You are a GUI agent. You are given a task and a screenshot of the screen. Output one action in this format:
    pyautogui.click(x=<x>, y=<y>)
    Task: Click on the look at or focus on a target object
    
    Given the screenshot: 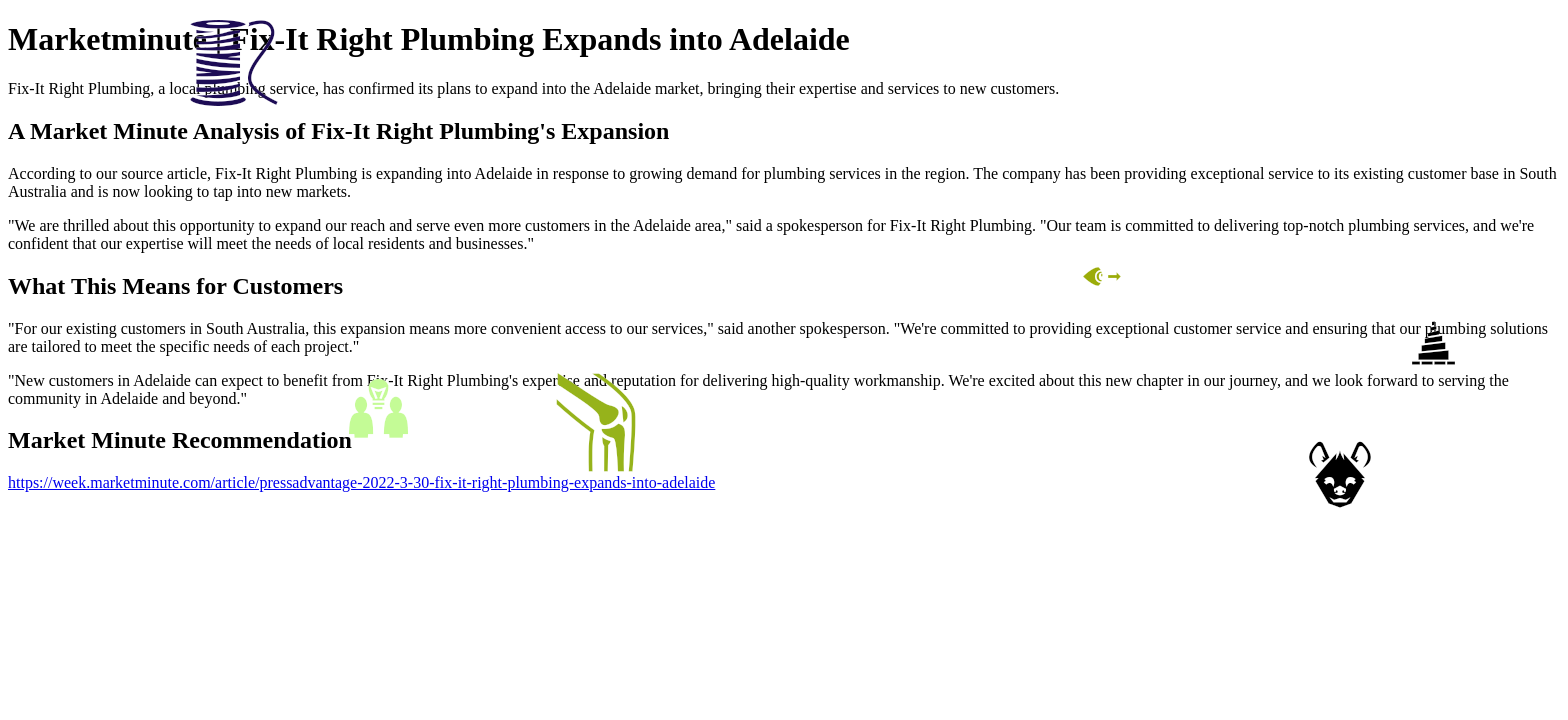 What is the action you would take?
    pyautogui.click(x=1102, y=276)
    